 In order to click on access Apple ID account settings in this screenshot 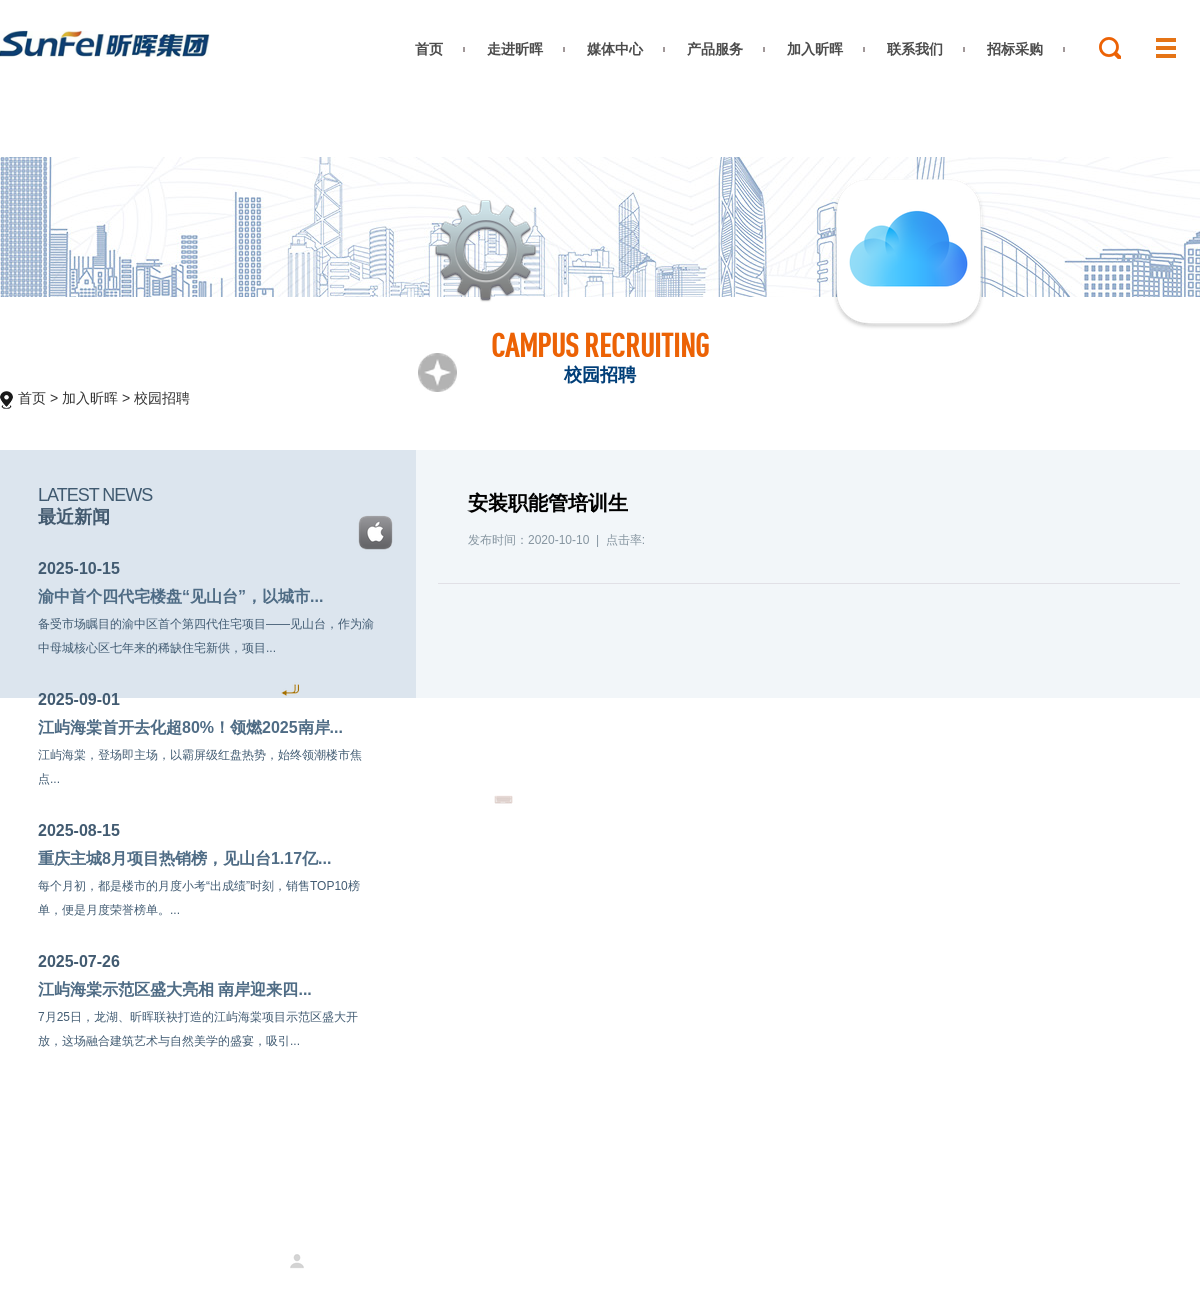, I will do `click(375, 532)`.